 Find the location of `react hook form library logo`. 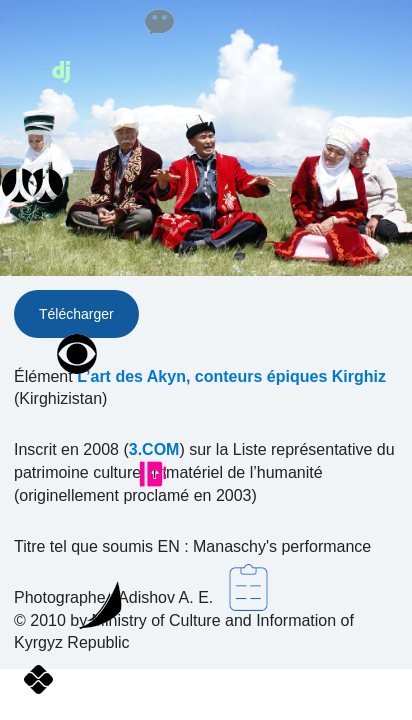

react hook form library logo is located at coordinates (248, 587).